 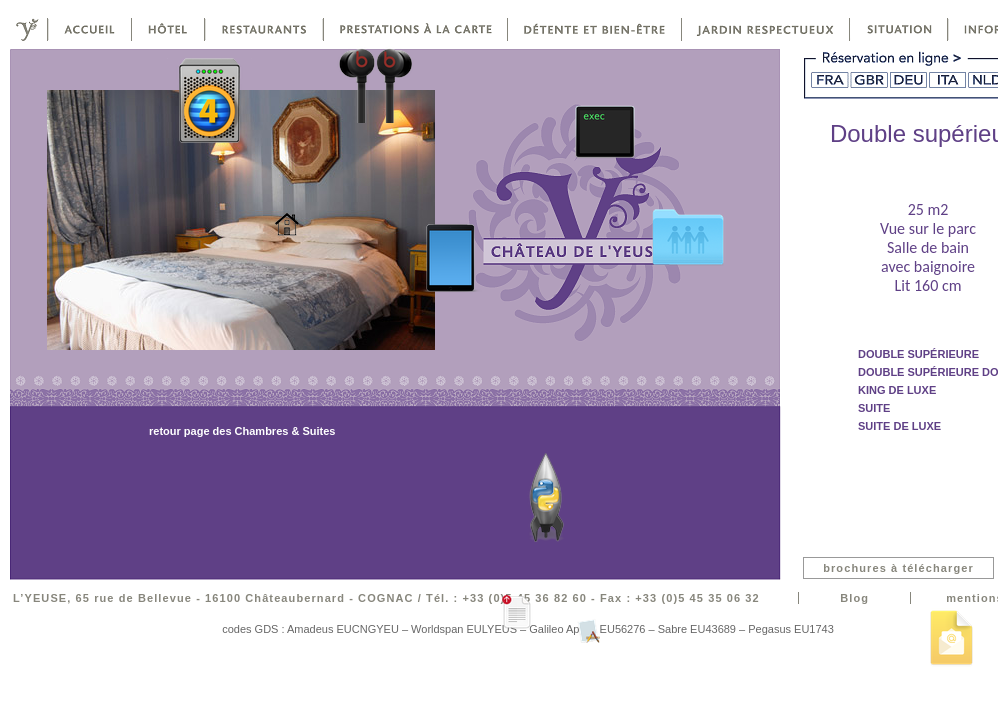 What do you see at coordinates (450, 257) in the screenshot?
I see `iPad Air 2 device with cellular connectivity` at bounding box center [450, 257].